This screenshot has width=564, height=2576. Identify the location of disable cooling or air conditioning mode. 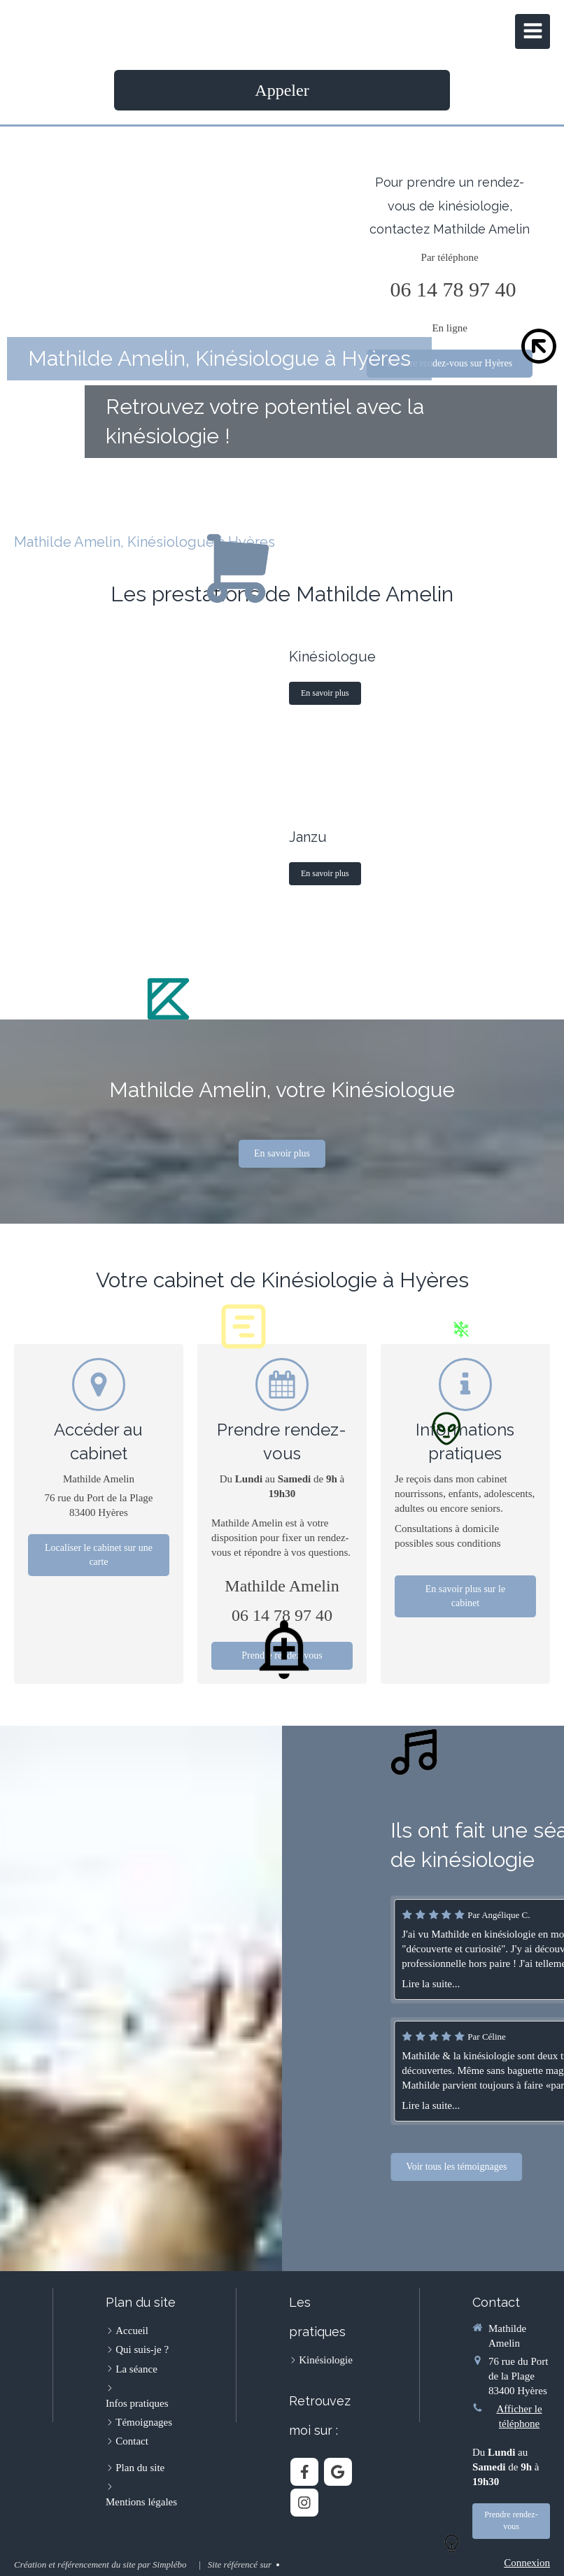
(461, 1329).